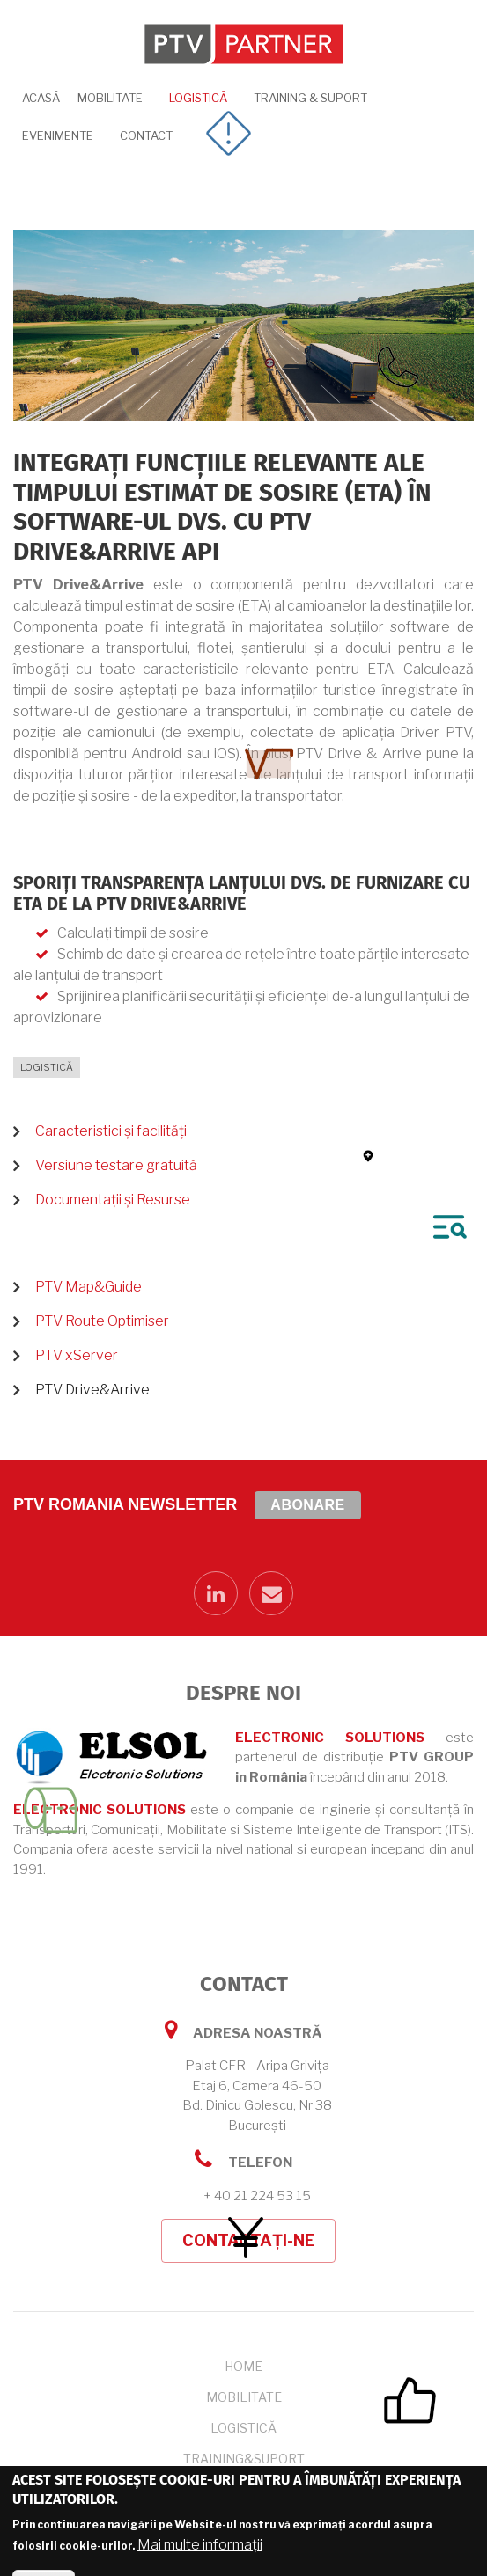 This screenshot has width=487, height=2576. I want to click on make a phone call, so click(397, 368).